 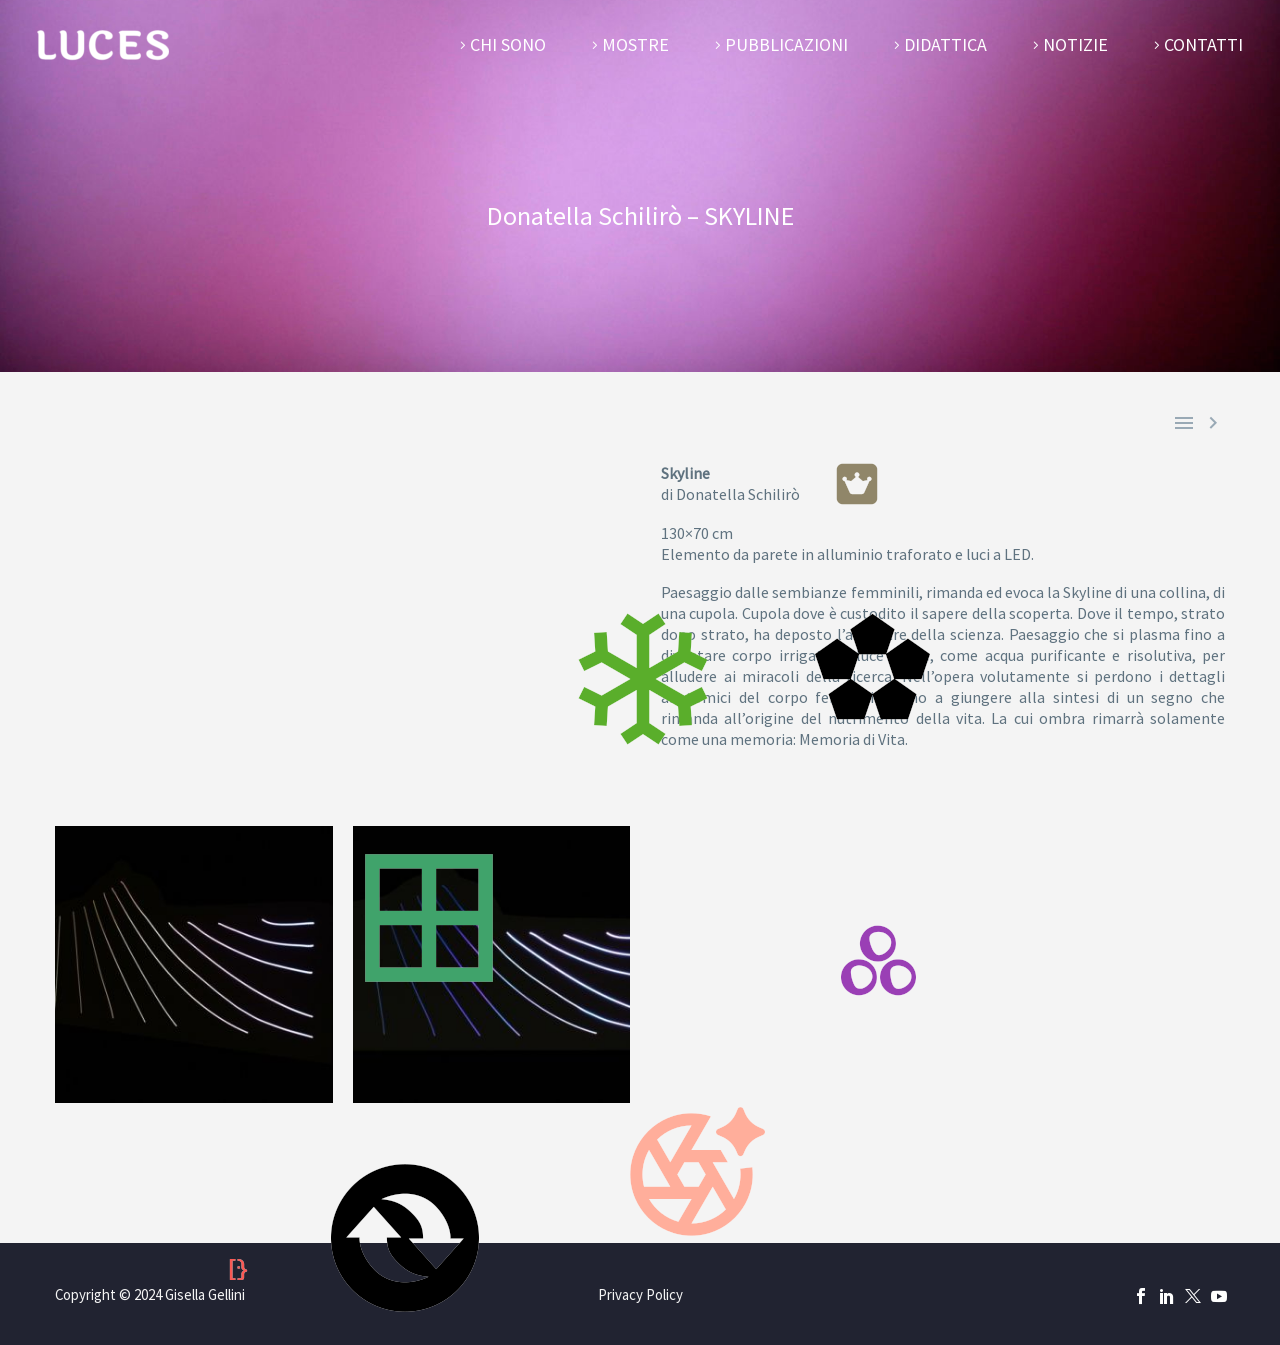 I want to click on sign in with Microsoft account, so click(x=429, y=918).